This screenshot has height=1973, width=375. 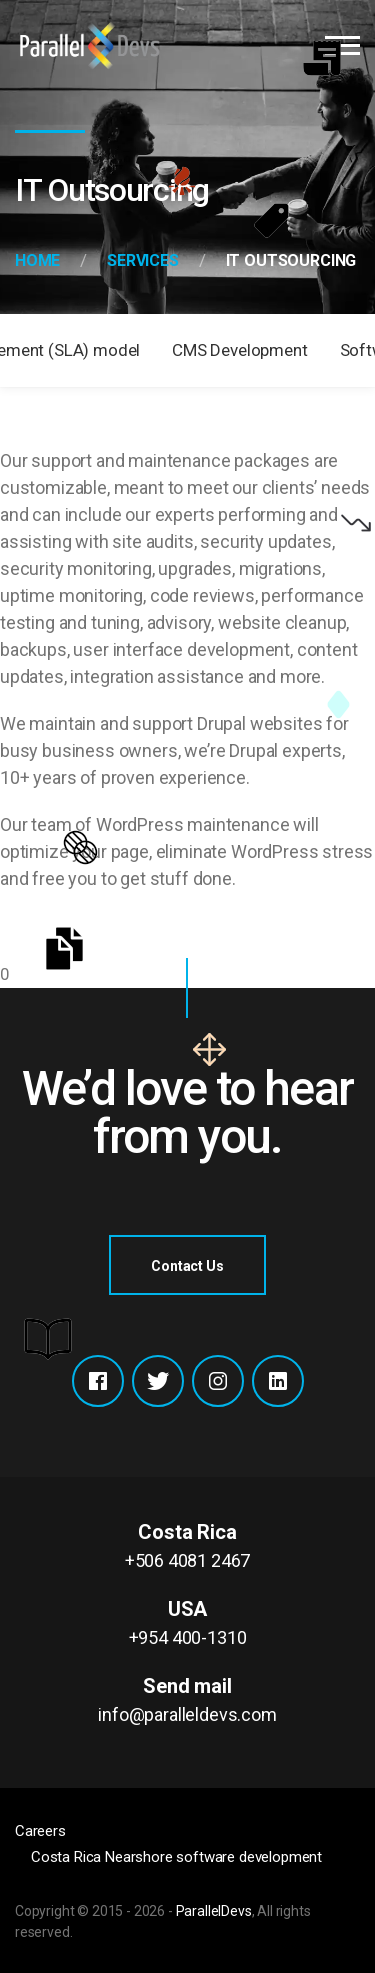 What do you see at coordinates (48, 1339) in the screenshot?
I see `open reading list or library` at bounding box center [48, 1339].